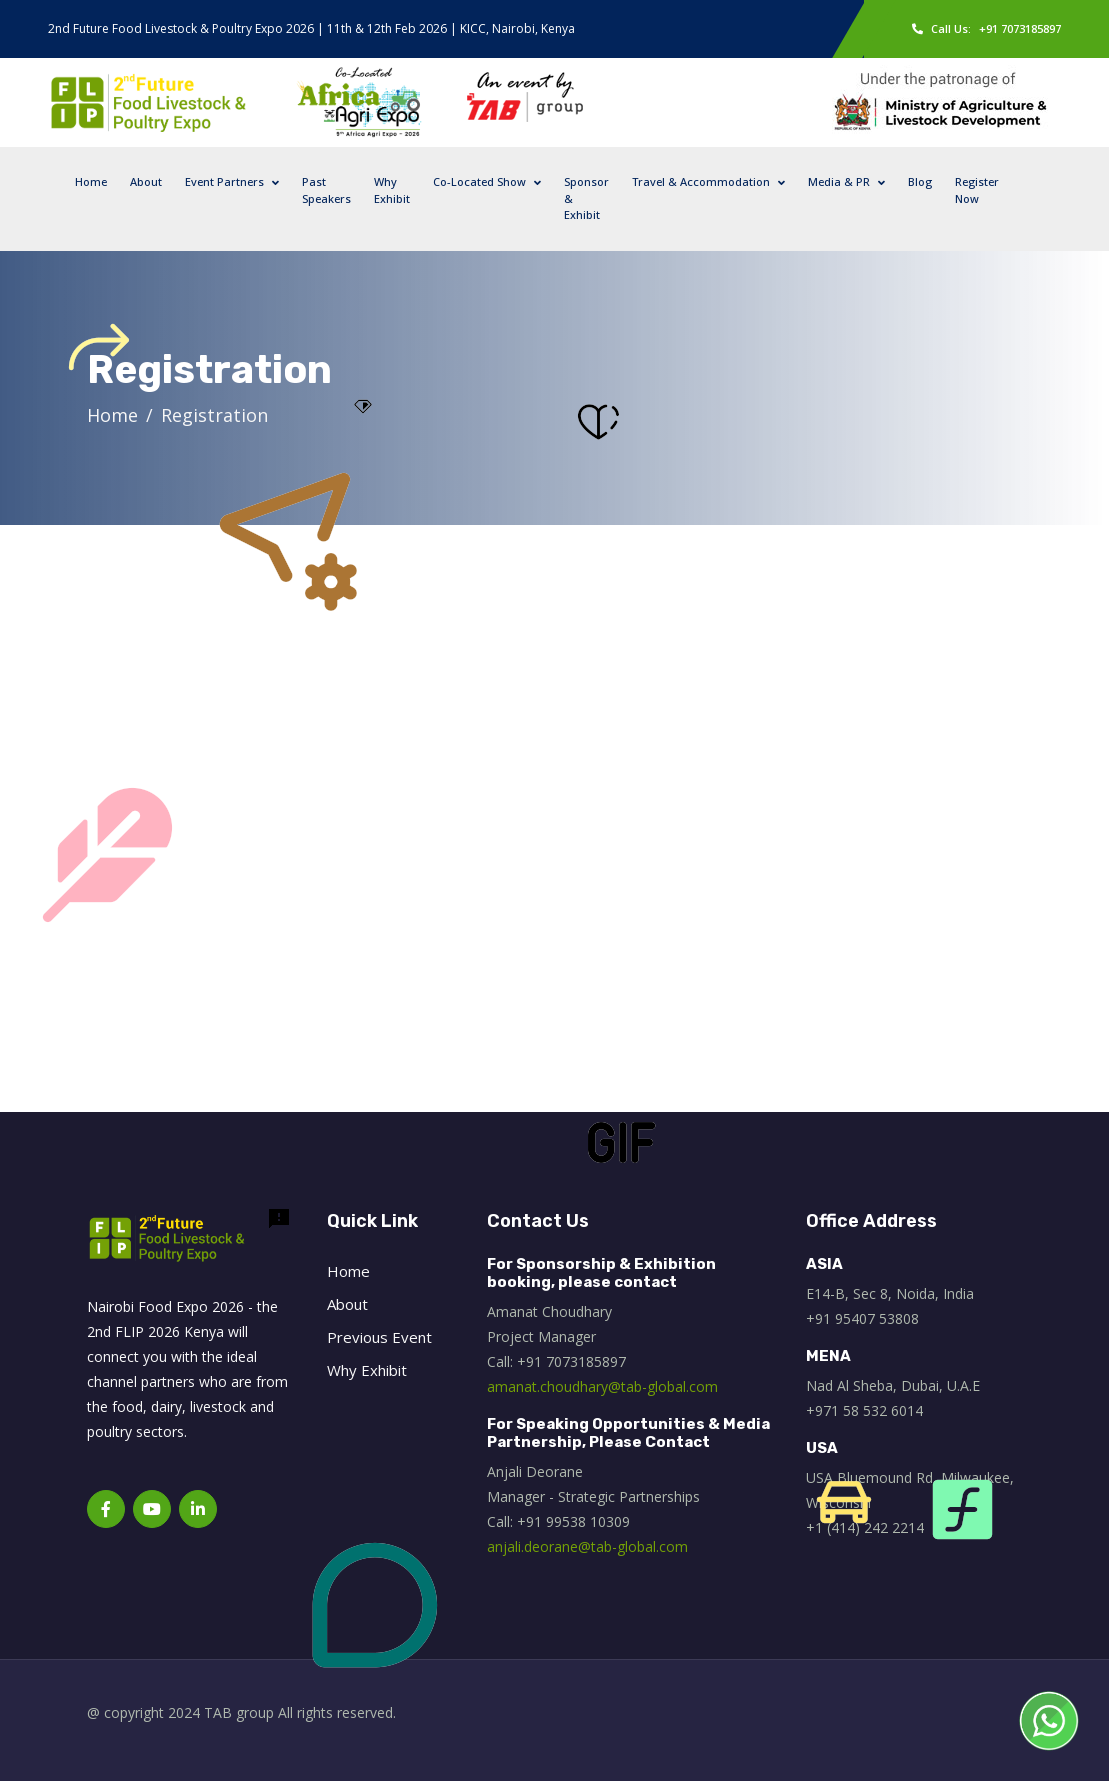 Image resolution: width=1109 pixels, height=1781 pixels. What do you see at coordinates (286, 537) in the screenshot?
I see `configure location settings` at bounding box center [286, 537].